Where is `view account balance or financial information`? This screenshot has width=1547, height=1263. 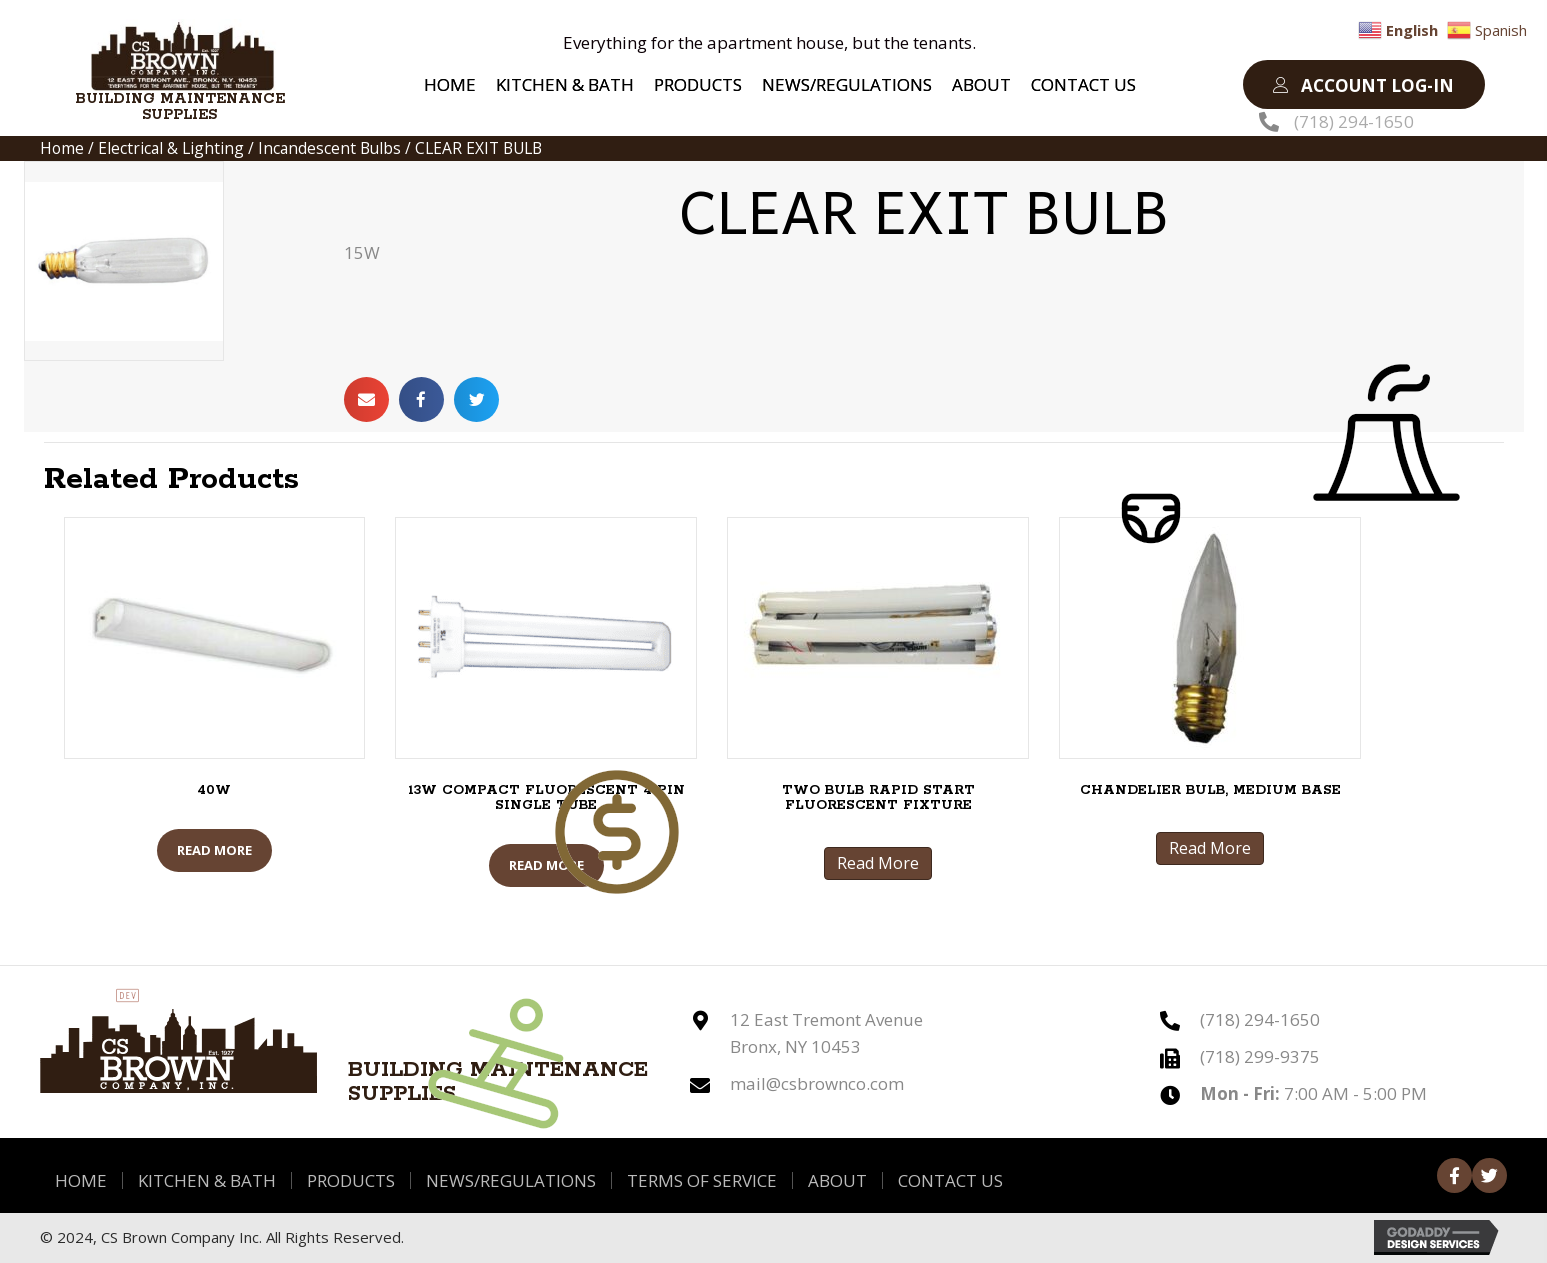
view account balance or financial information is located at coordinates (617, 832).